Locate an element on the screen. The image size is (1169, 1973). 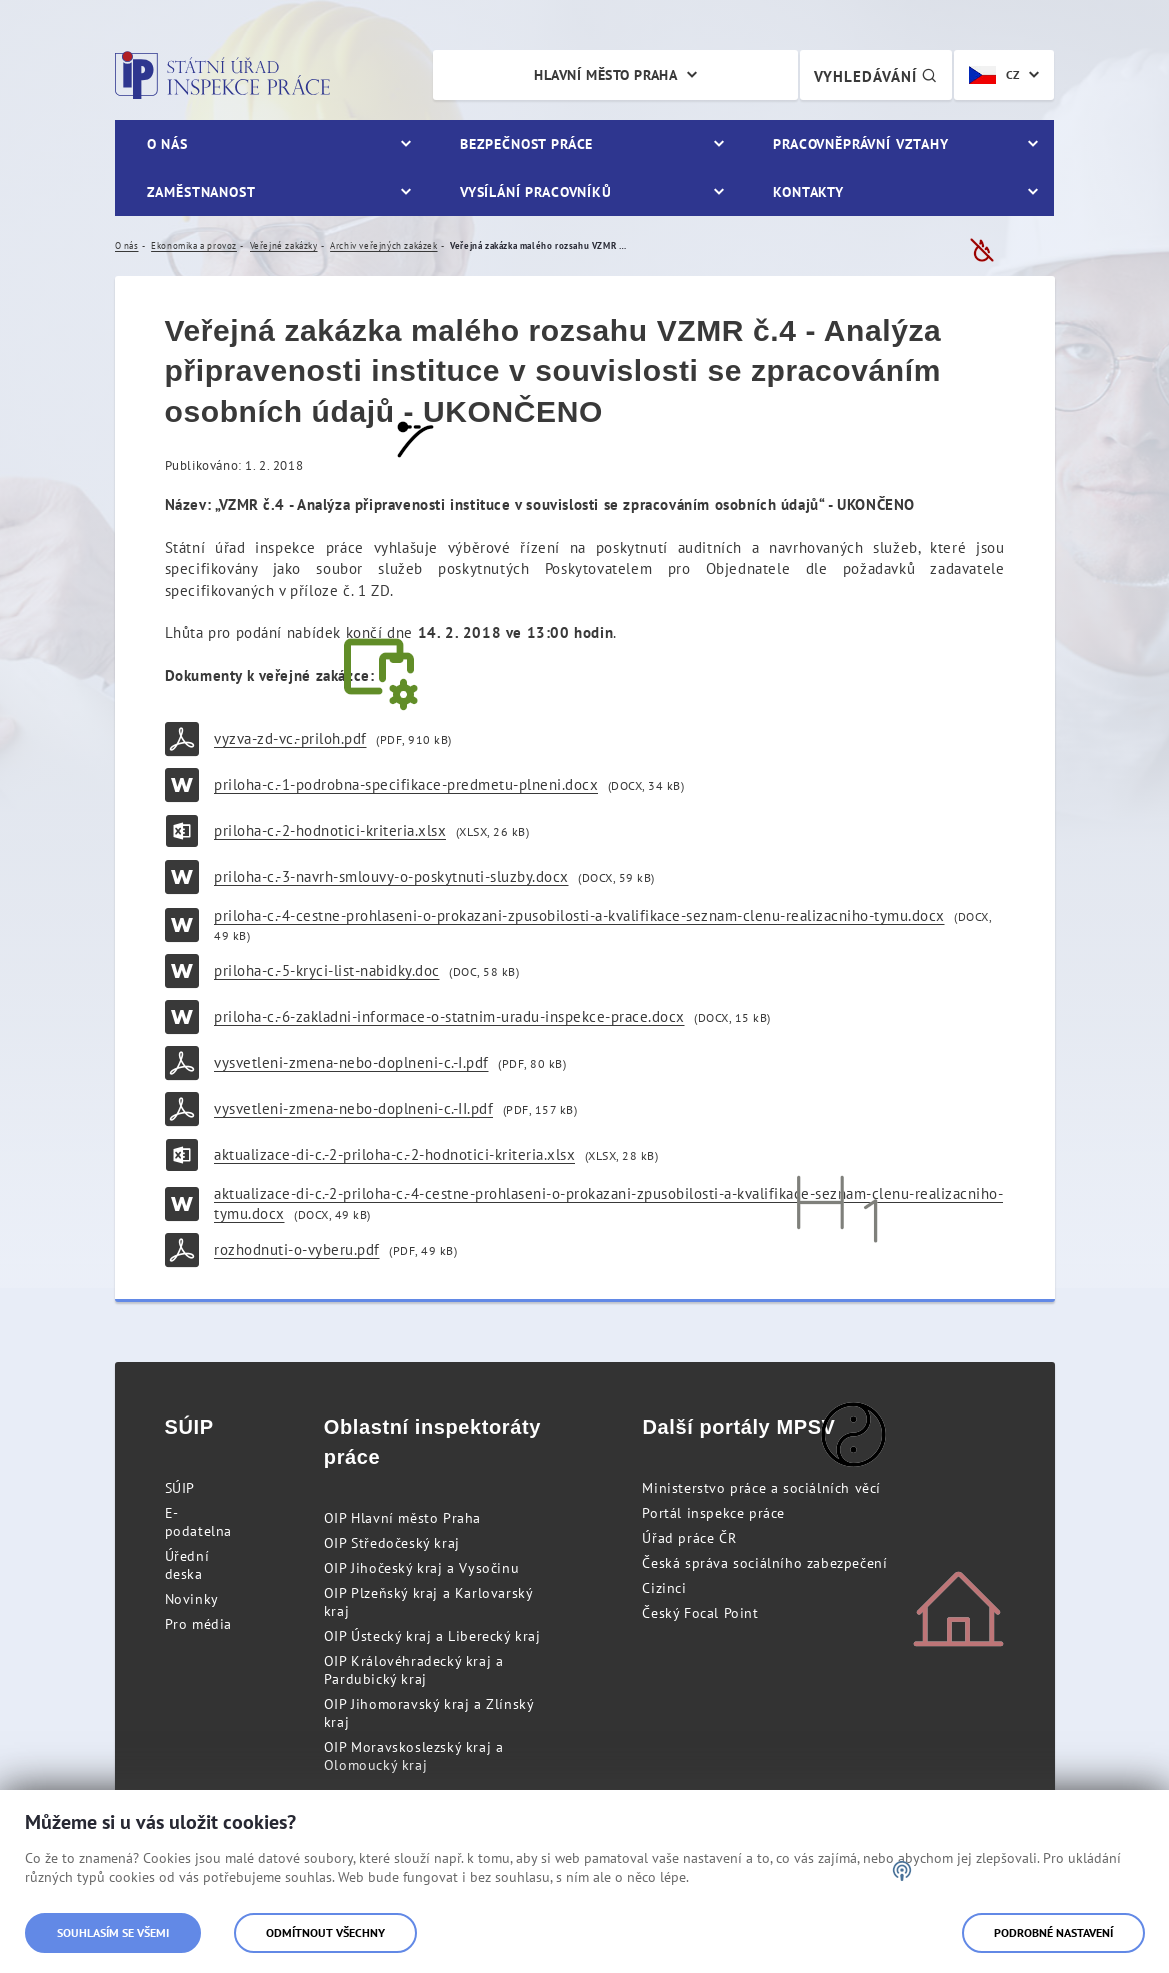
adjust animation easing curve is located at coordinates (415, 439).